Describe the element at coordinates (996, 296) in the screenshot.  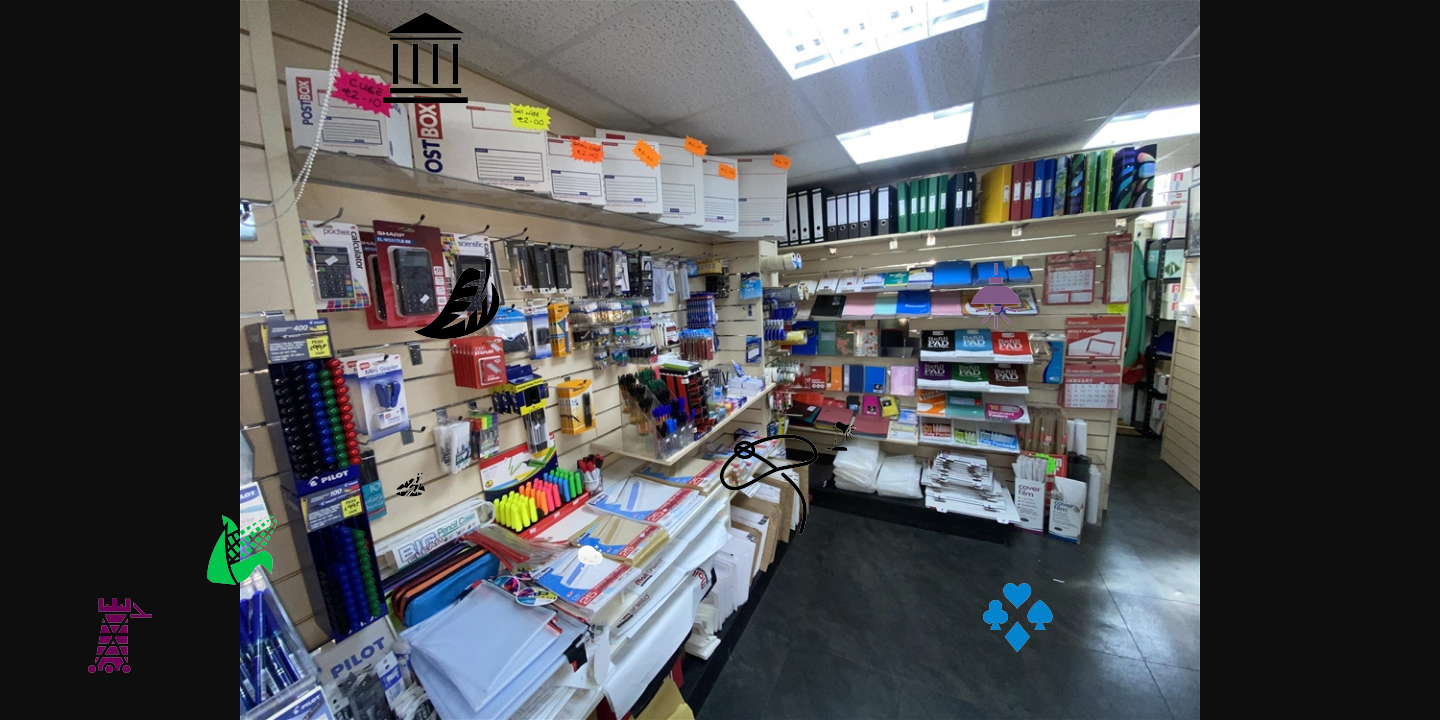
I see `toggle ceiling light on/off` at that location.